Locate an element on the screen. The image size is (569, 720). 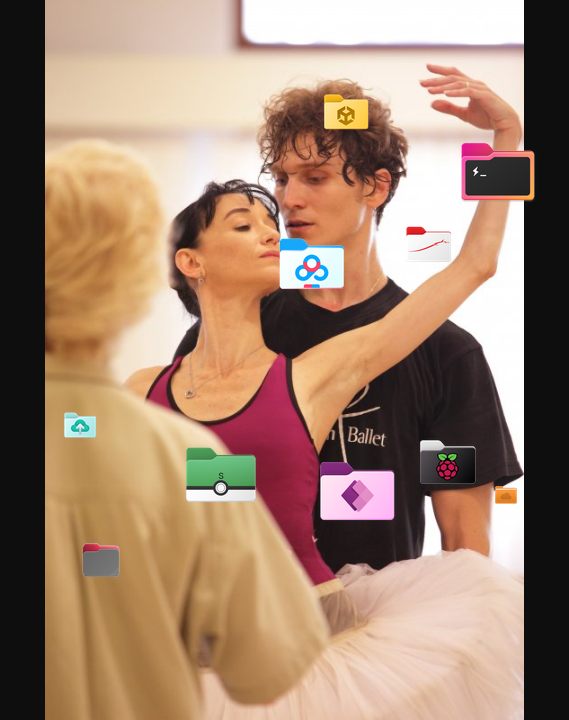
access windows update download folder is located at coordinates (80, 426).